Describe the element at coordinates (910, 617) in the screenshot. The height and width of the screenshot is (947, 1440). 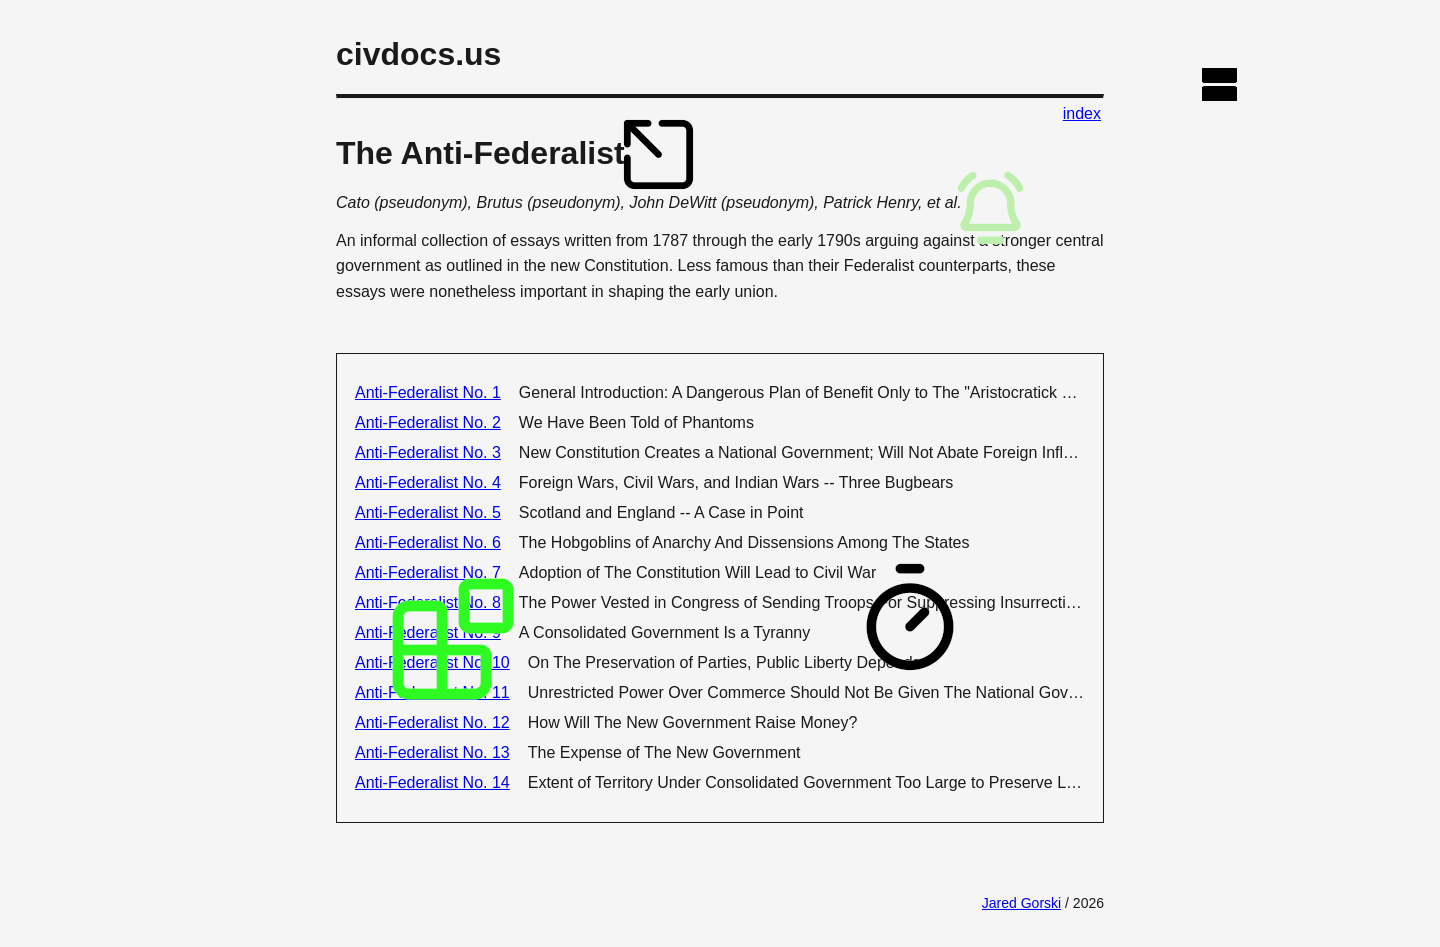
I see `start or set a timer` at that location.